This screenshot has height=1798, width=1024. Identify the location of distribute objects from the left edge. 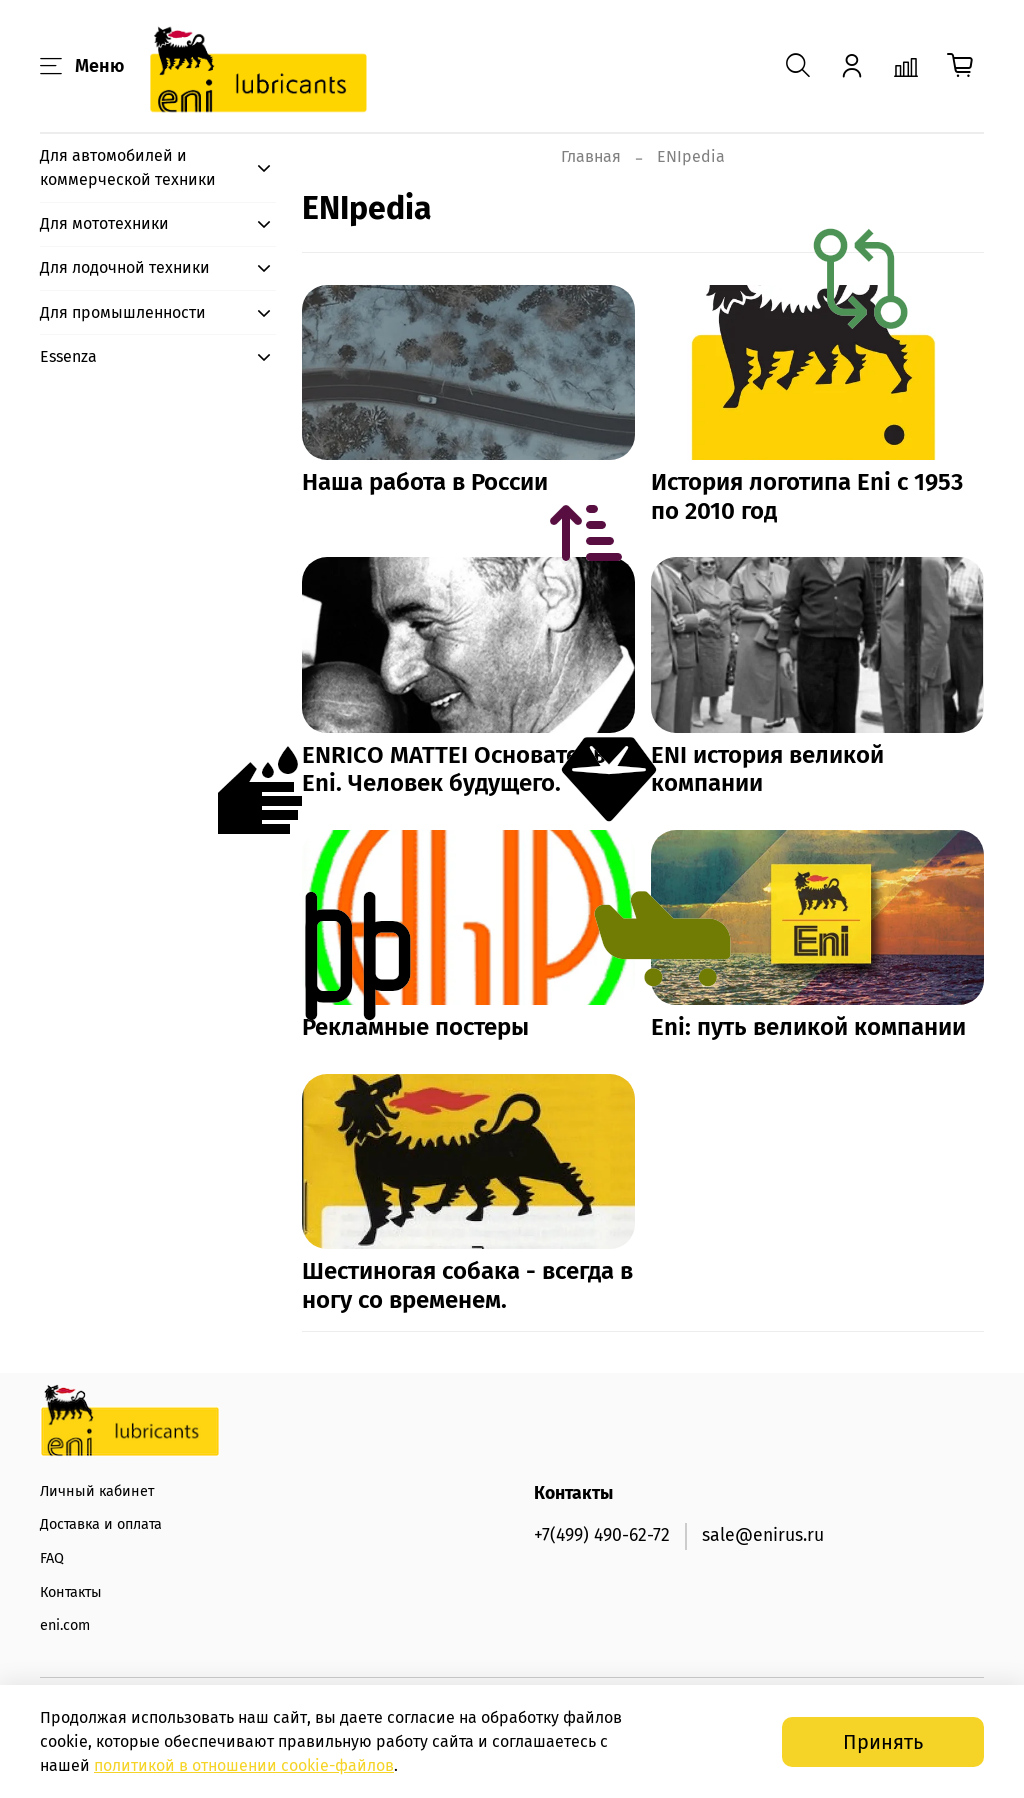
(358, 956).